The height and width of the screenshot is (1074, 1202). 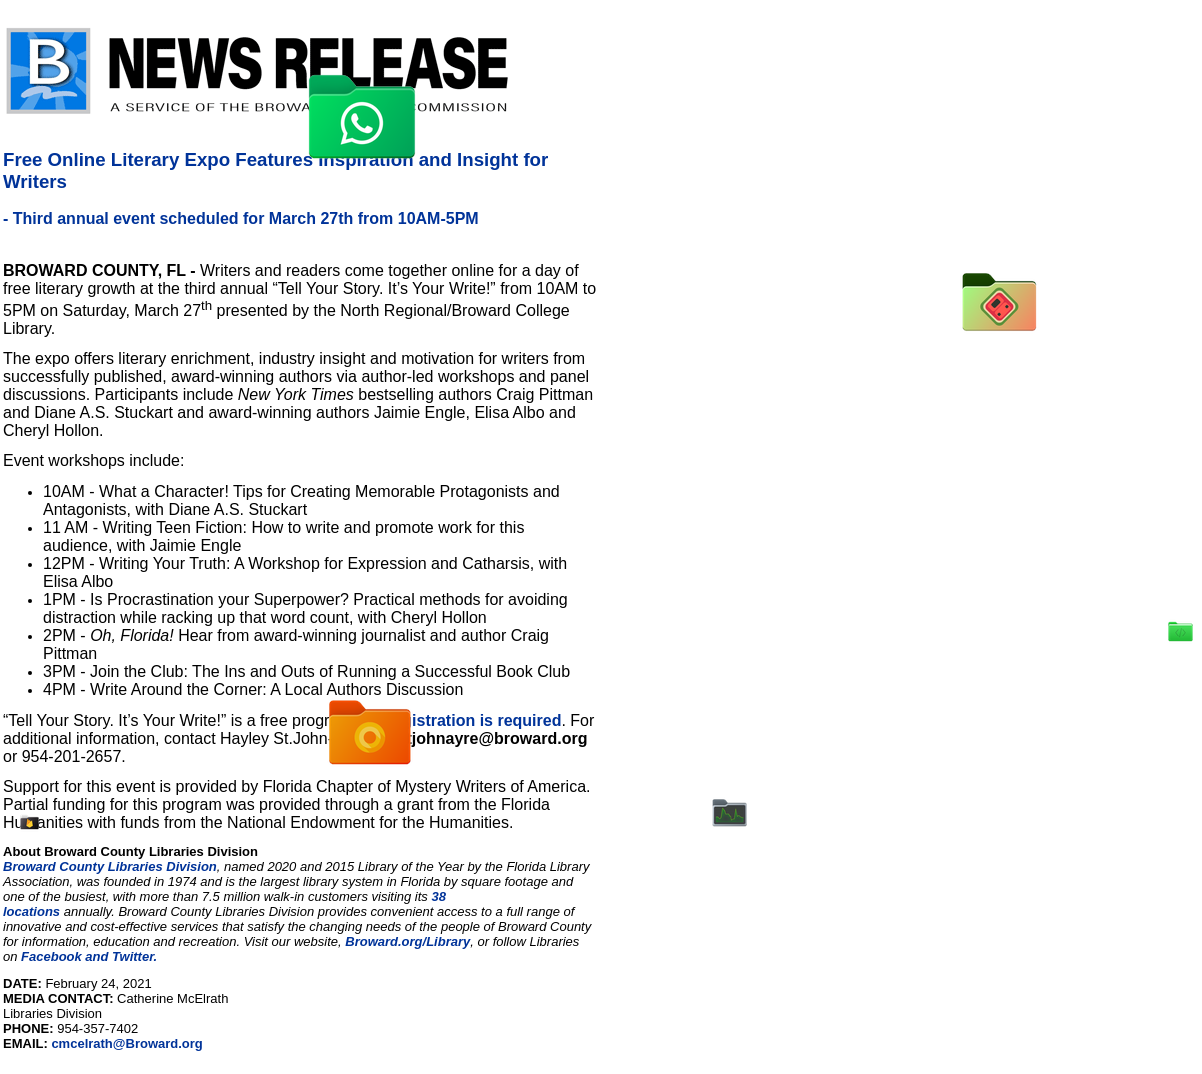 I want to click on open your code projects folder, so click(x=1180, y=631).